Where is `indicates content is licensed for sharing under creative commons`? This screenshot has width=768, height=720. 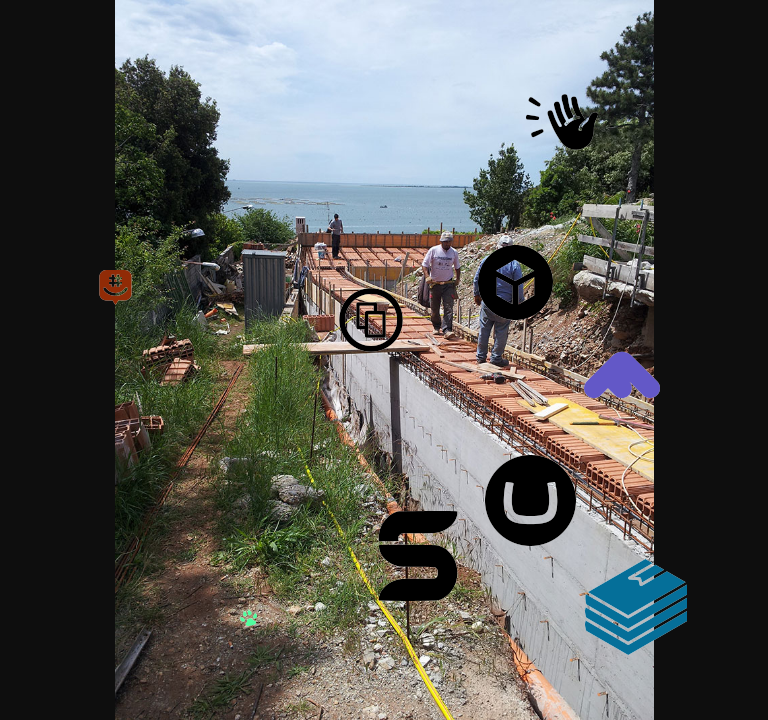
indicates content is licensed for sharing under creative commons is located at coordinates (371, 320).